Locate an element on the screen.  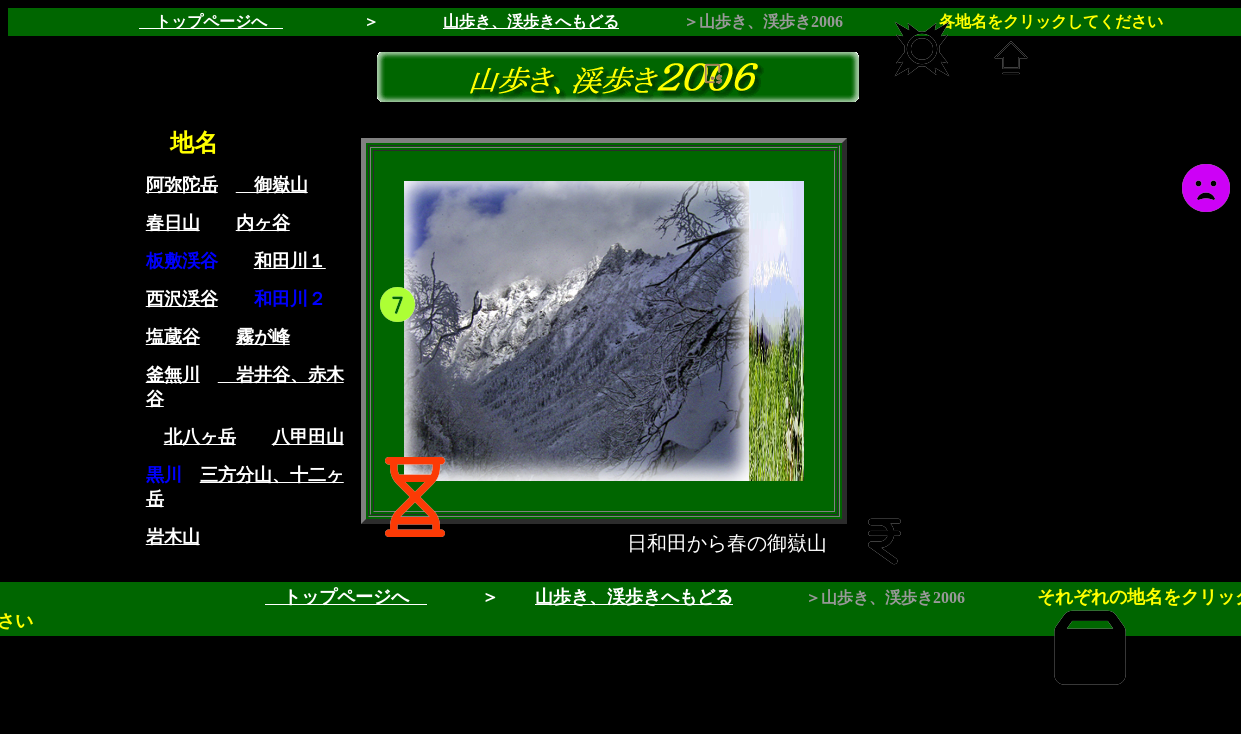
indicates step 7 in a multi-step process is located at coordinates (397, 304).